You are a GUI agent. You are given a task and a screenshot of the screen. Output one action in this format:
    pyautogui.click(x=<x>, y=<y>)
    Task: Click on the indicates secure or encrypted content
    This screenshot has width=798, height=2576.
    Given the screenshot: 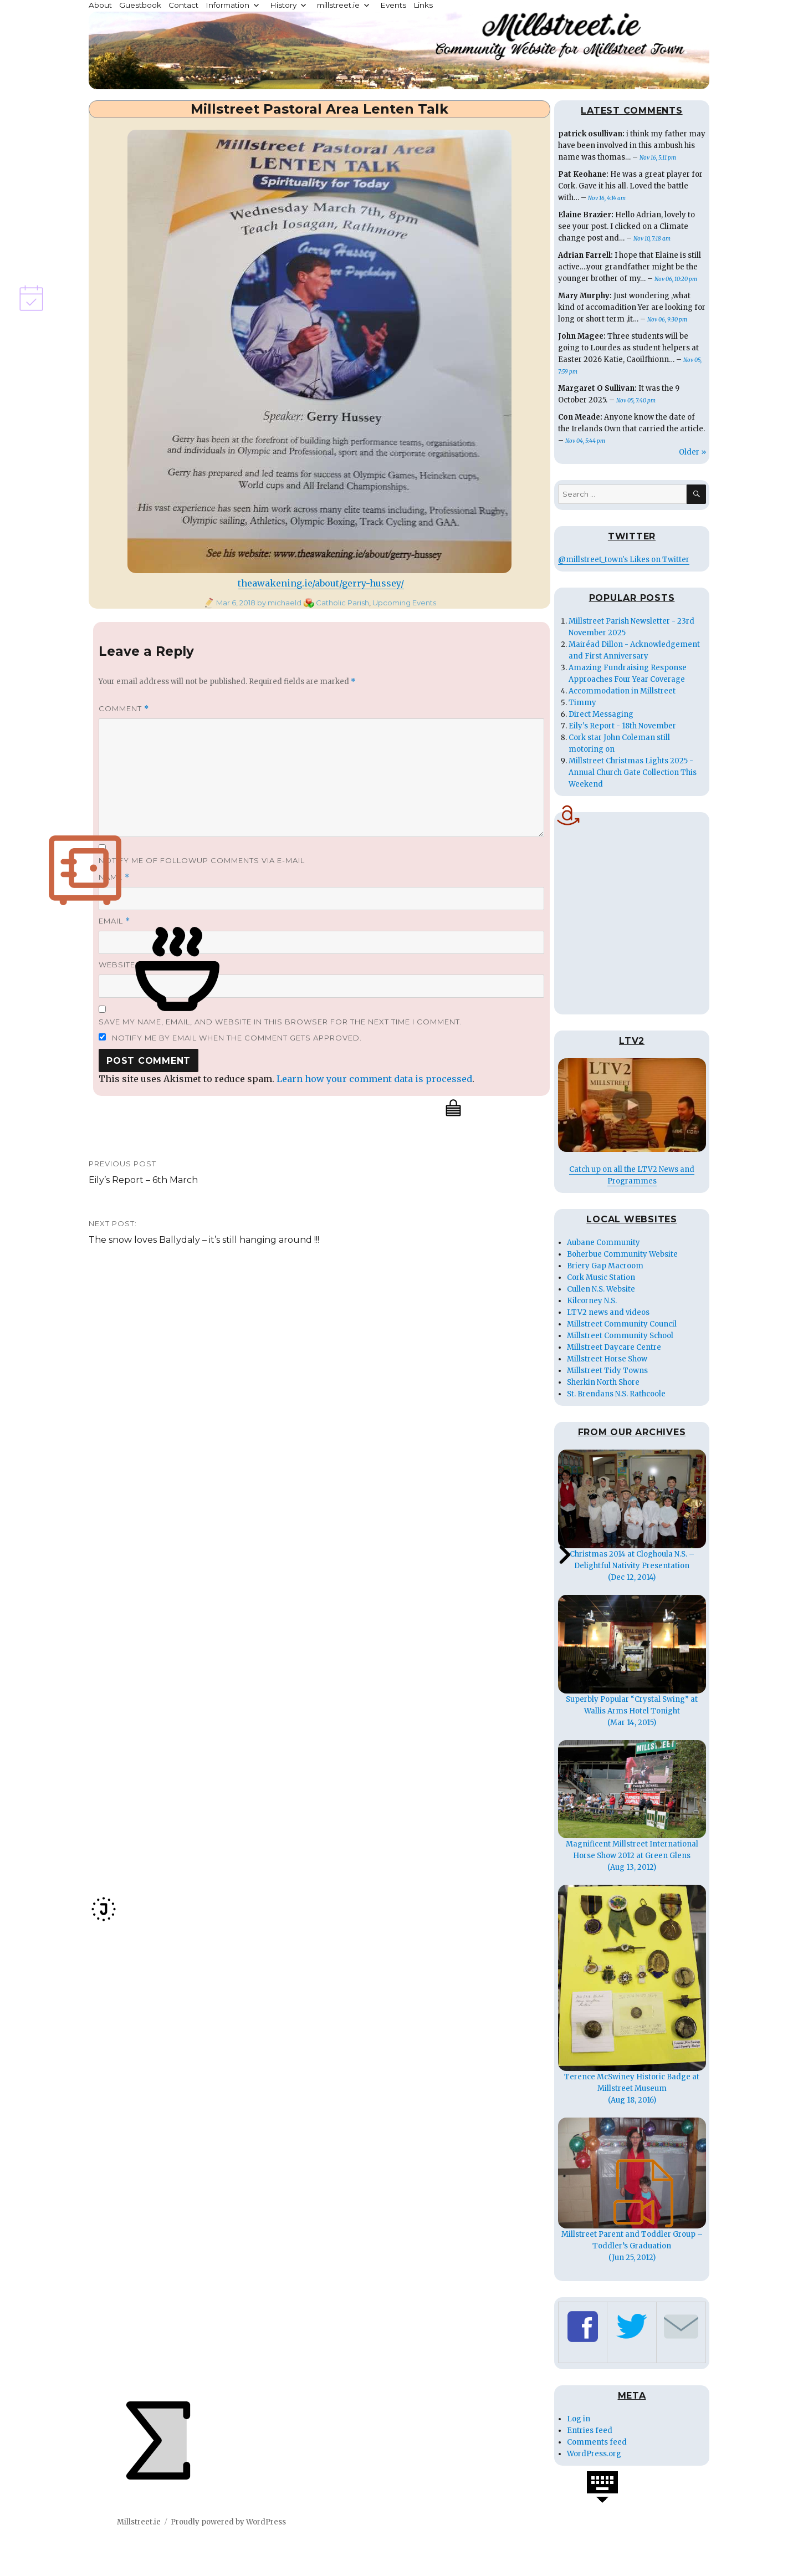 What is the action you would take?
    pyautogui.click(x=453, y=1109)
    